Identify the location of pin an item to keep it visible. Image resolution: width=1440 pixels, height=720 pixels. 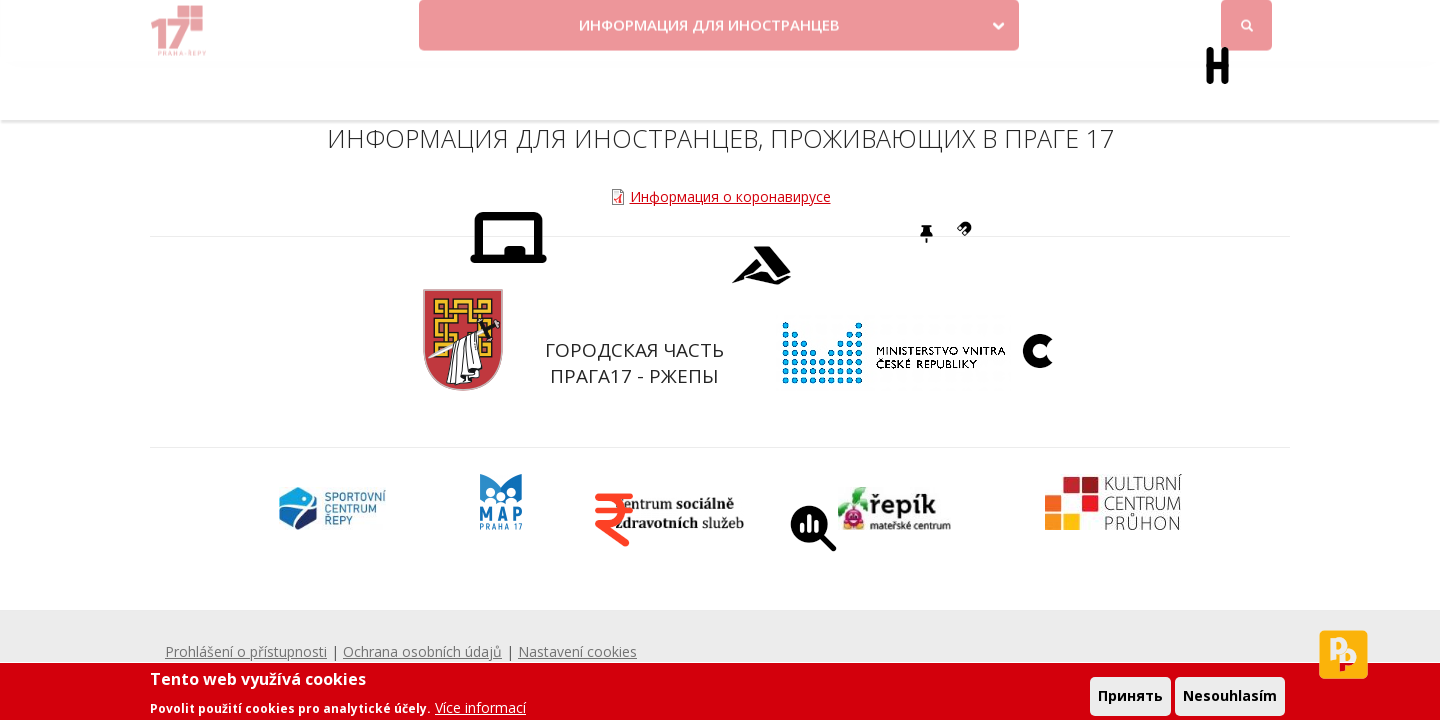
(926, 233).